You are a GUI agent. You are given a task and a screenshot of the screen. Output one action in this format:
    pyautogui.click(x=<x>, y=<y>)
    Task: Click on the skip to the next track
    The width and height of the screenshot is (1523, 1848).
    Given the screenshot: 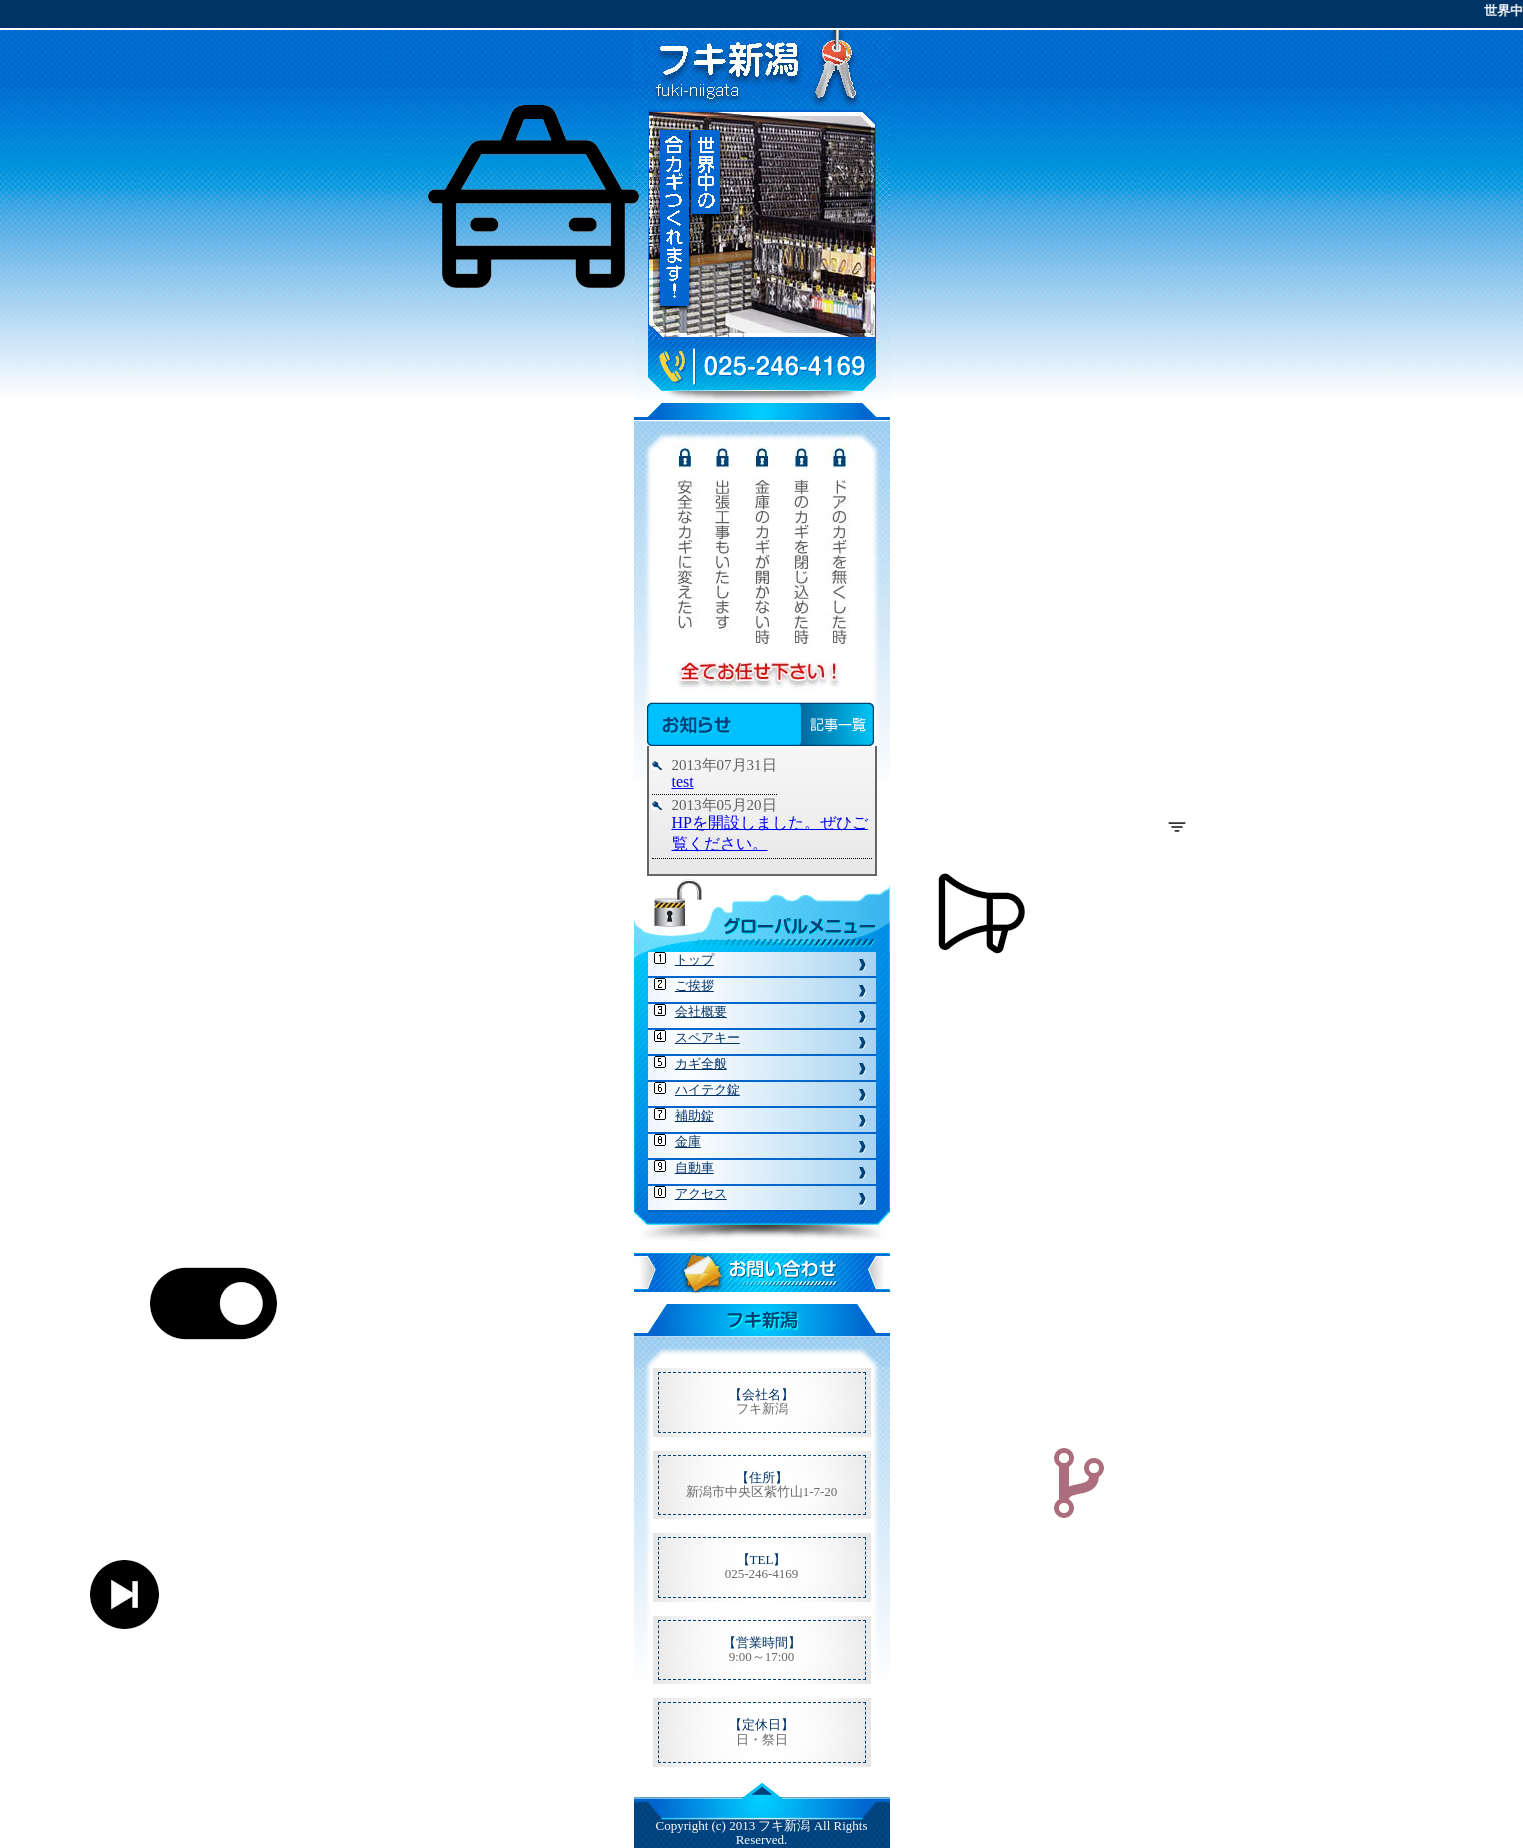 What is the action you would take?
    pyautogui.click(x=124, y=1594)
    